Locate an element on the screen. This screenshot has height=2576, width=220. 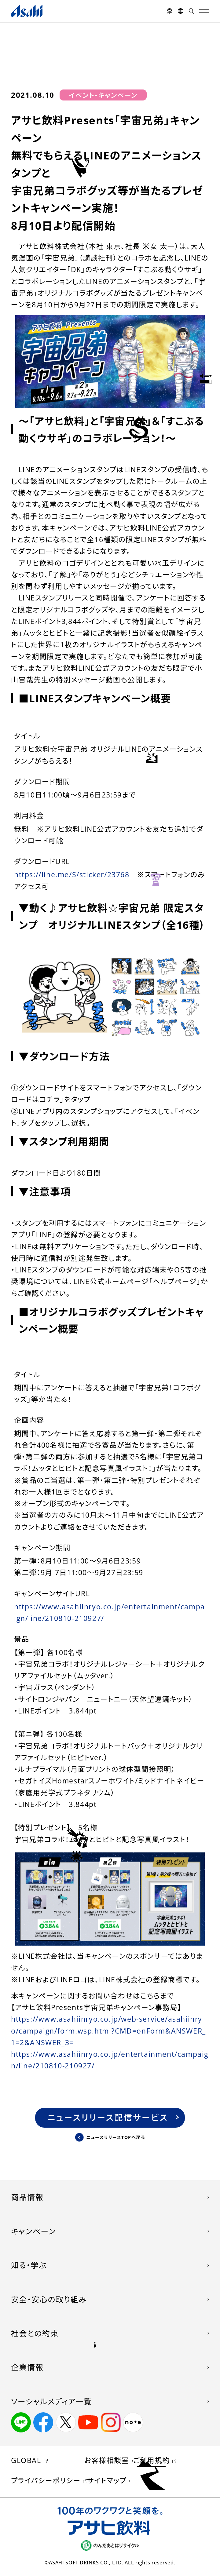
ancient Egyptian pschent double crown icon is located at coordinates (80, 168).